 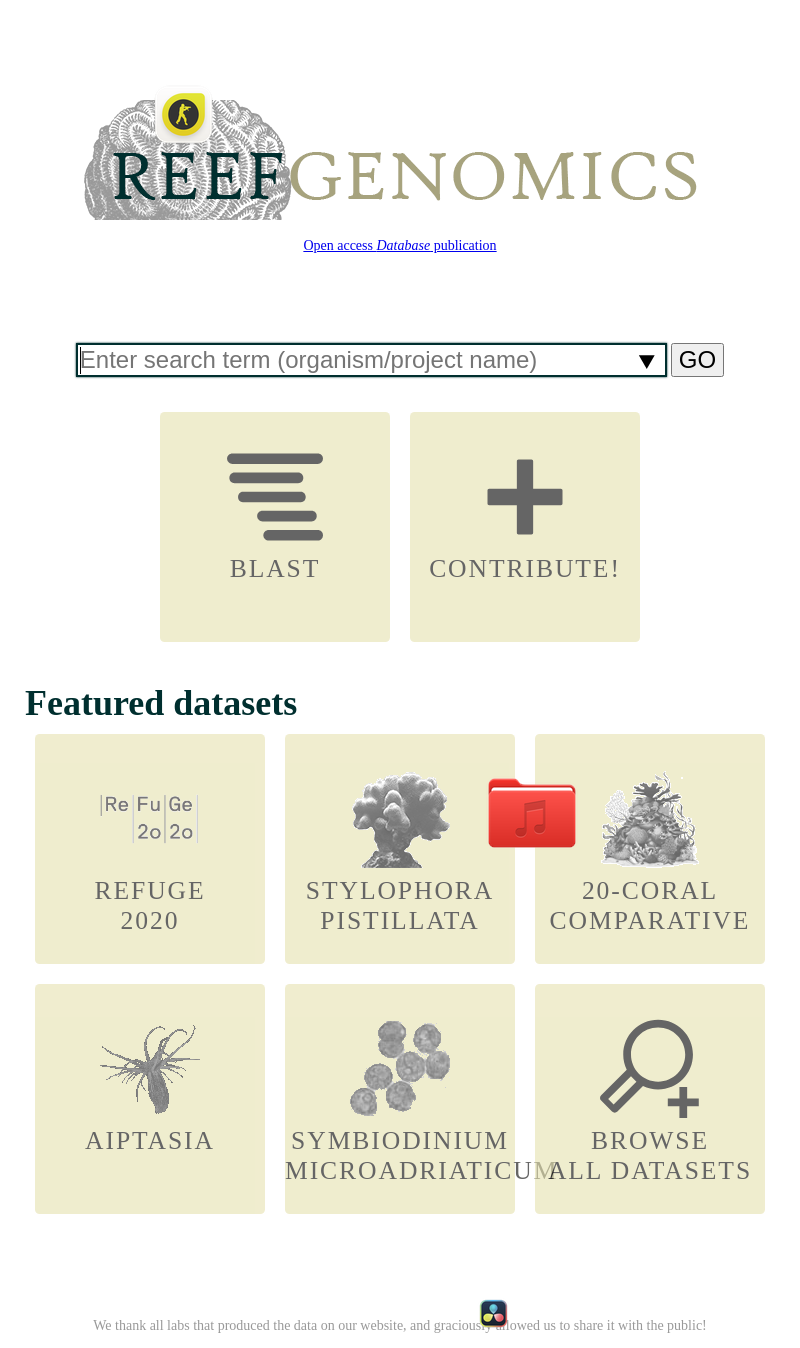 I want to click on open your music files folder, so click(x=532, y=813).